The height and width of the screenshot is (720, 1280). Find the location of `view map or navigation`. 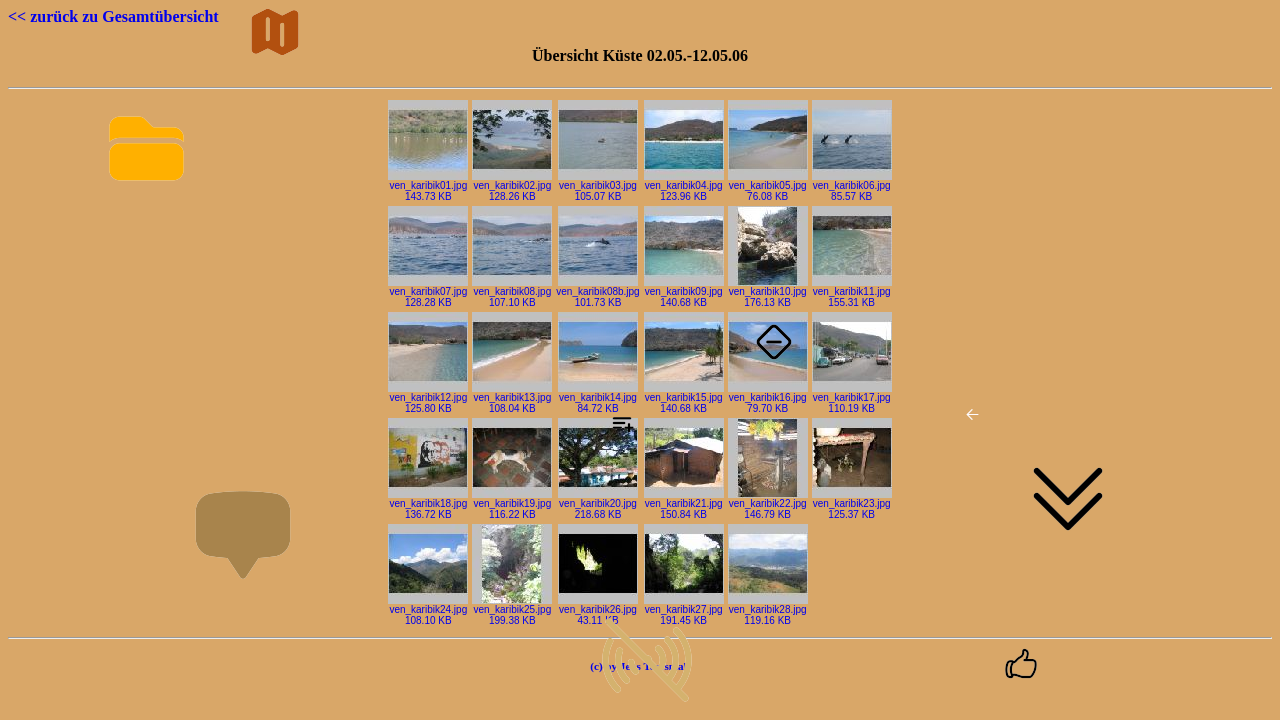

view map or navigation is located at coordinates (275, 32).